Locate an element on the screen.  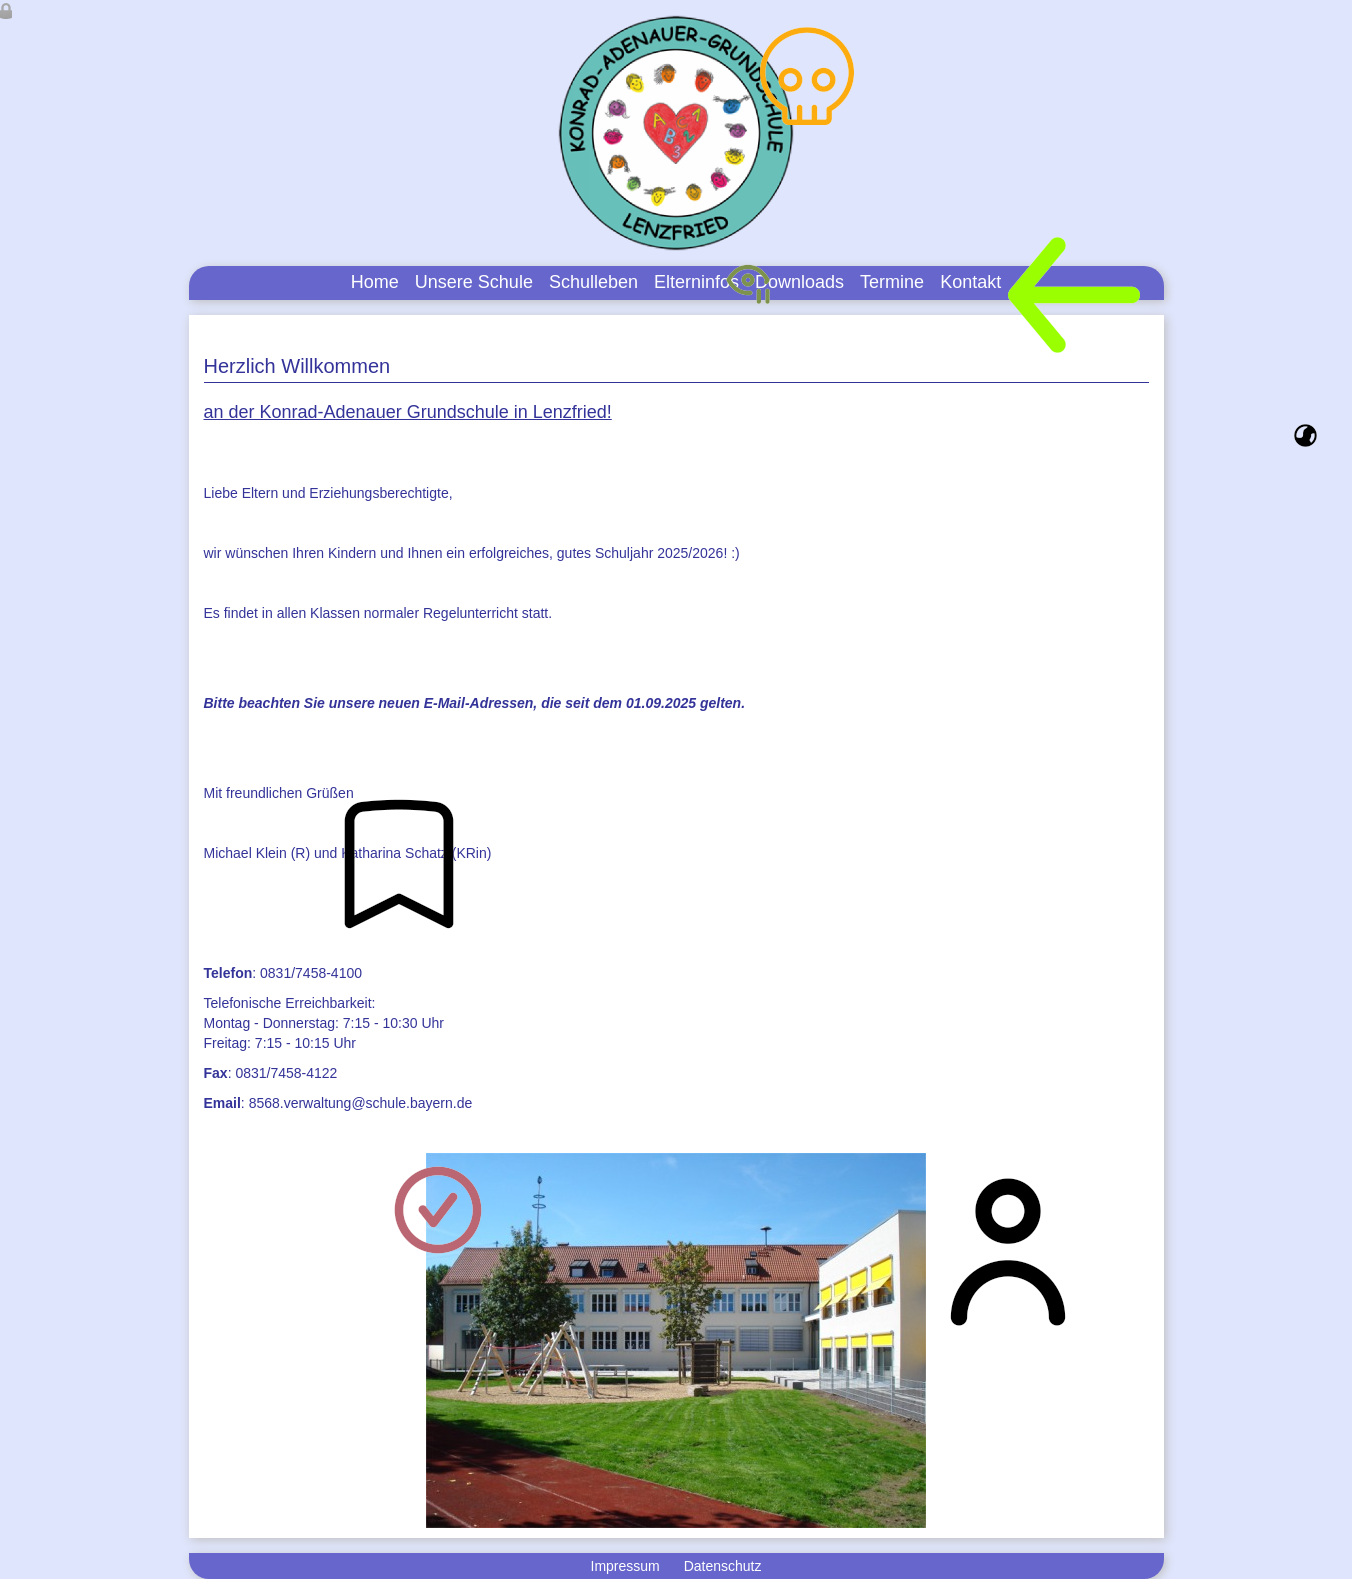
access global or international settings is located at coordinates (1305, 435).